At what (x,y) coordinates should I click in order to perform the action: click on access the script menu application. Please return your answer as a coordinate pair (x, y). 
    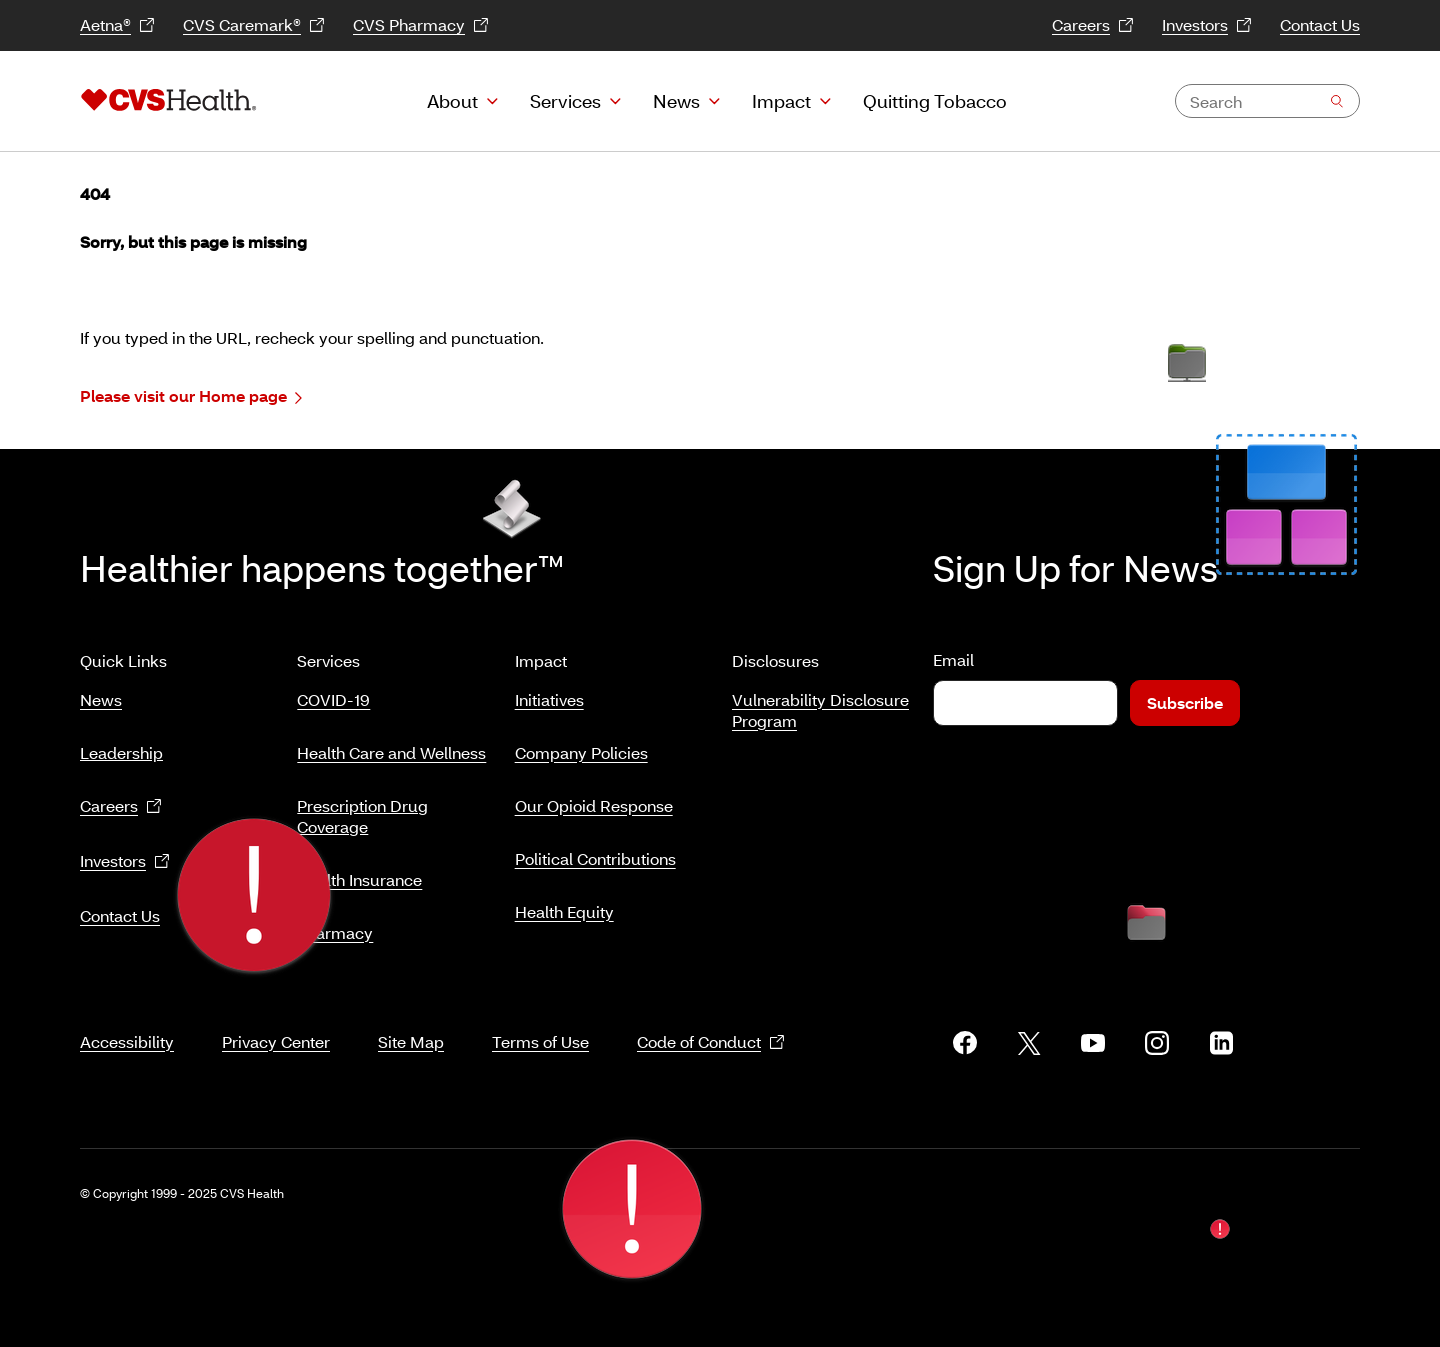
    Looking at the image, I should click on (511, 508).